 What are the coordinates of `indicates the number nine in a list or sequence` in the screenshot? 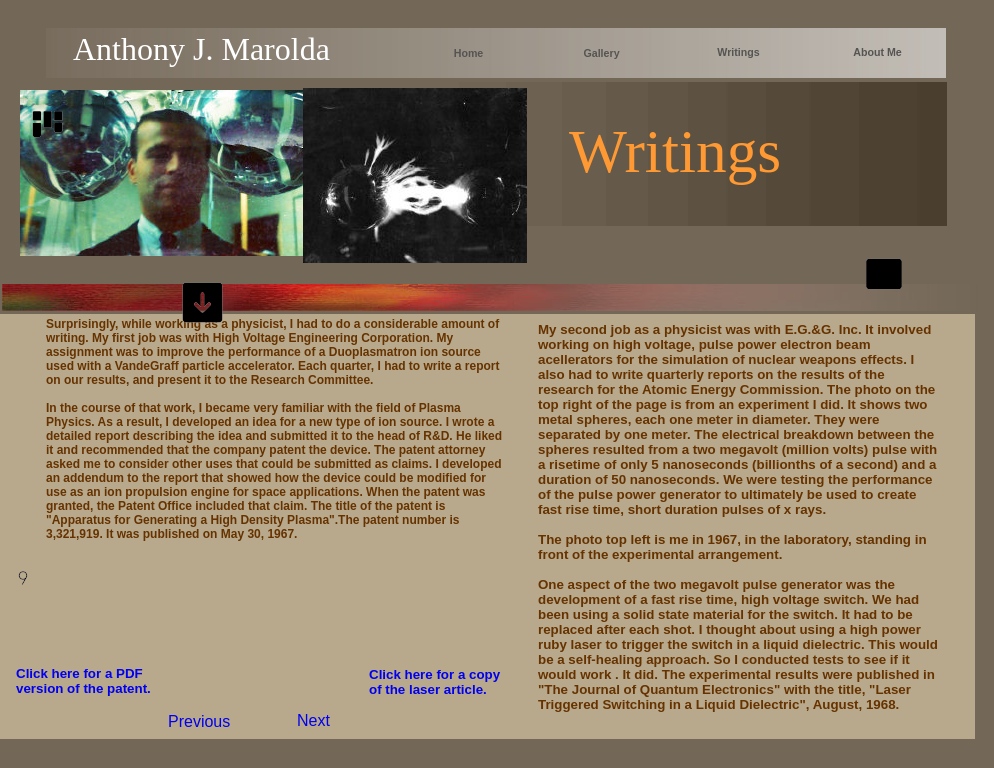 It's located at (23, 578).